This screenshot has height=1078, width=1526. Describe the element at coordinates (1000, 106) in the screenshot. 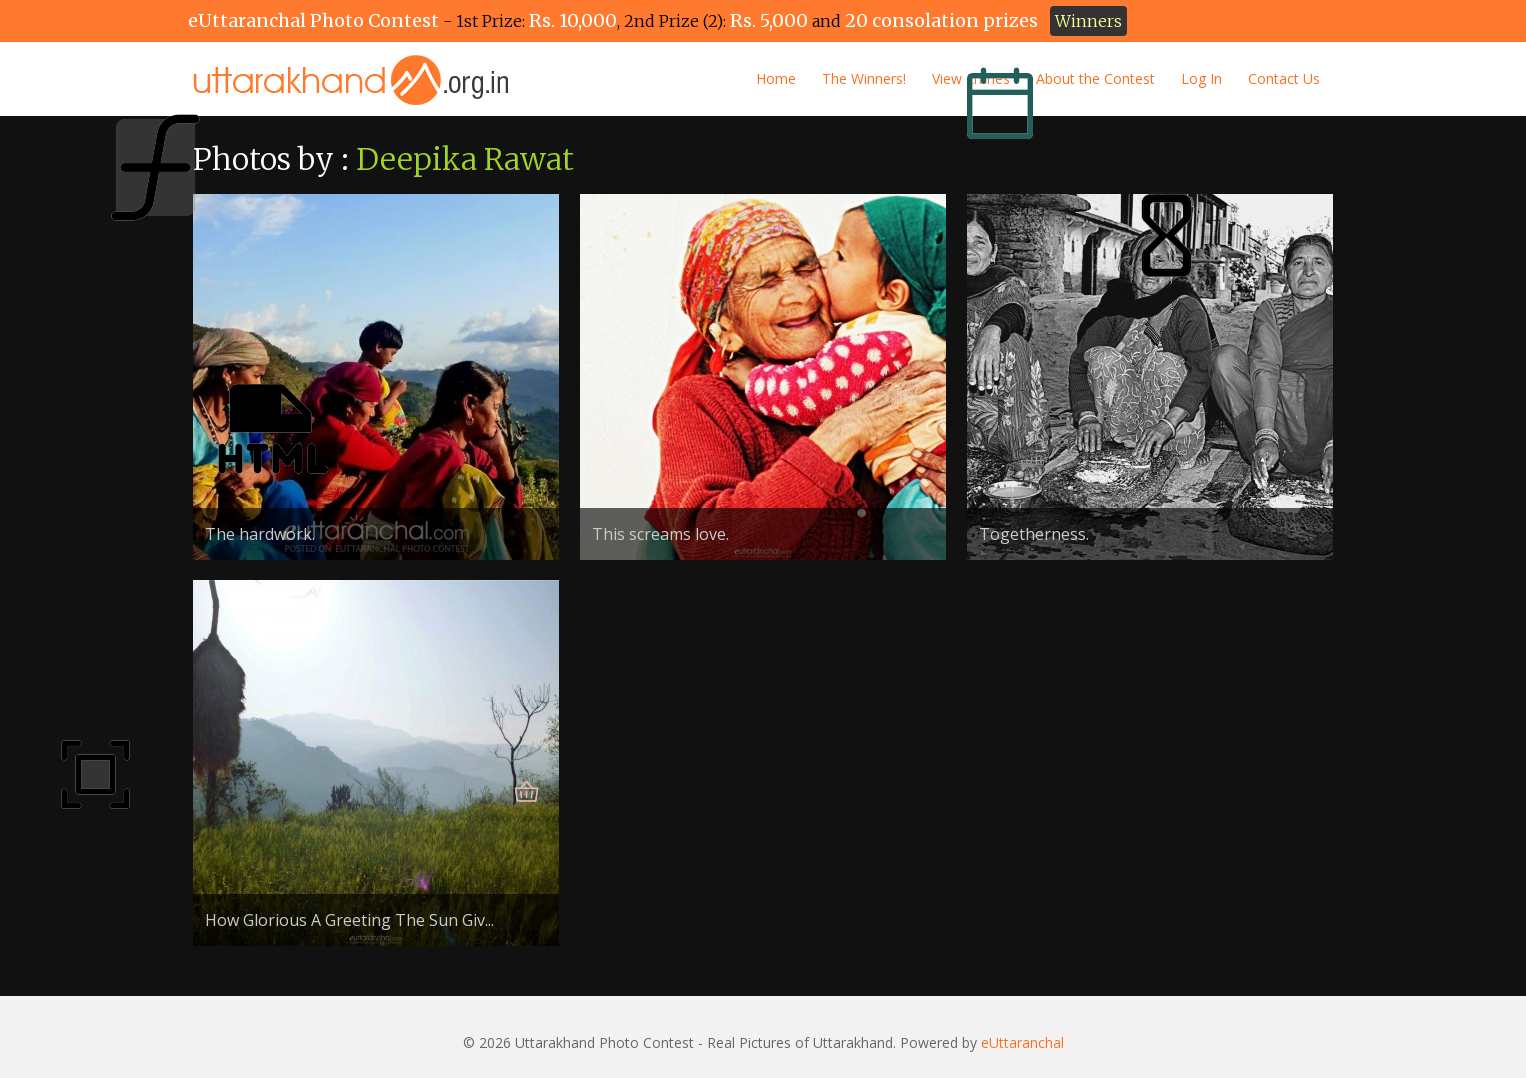

I see `view or open calendar` at that location.